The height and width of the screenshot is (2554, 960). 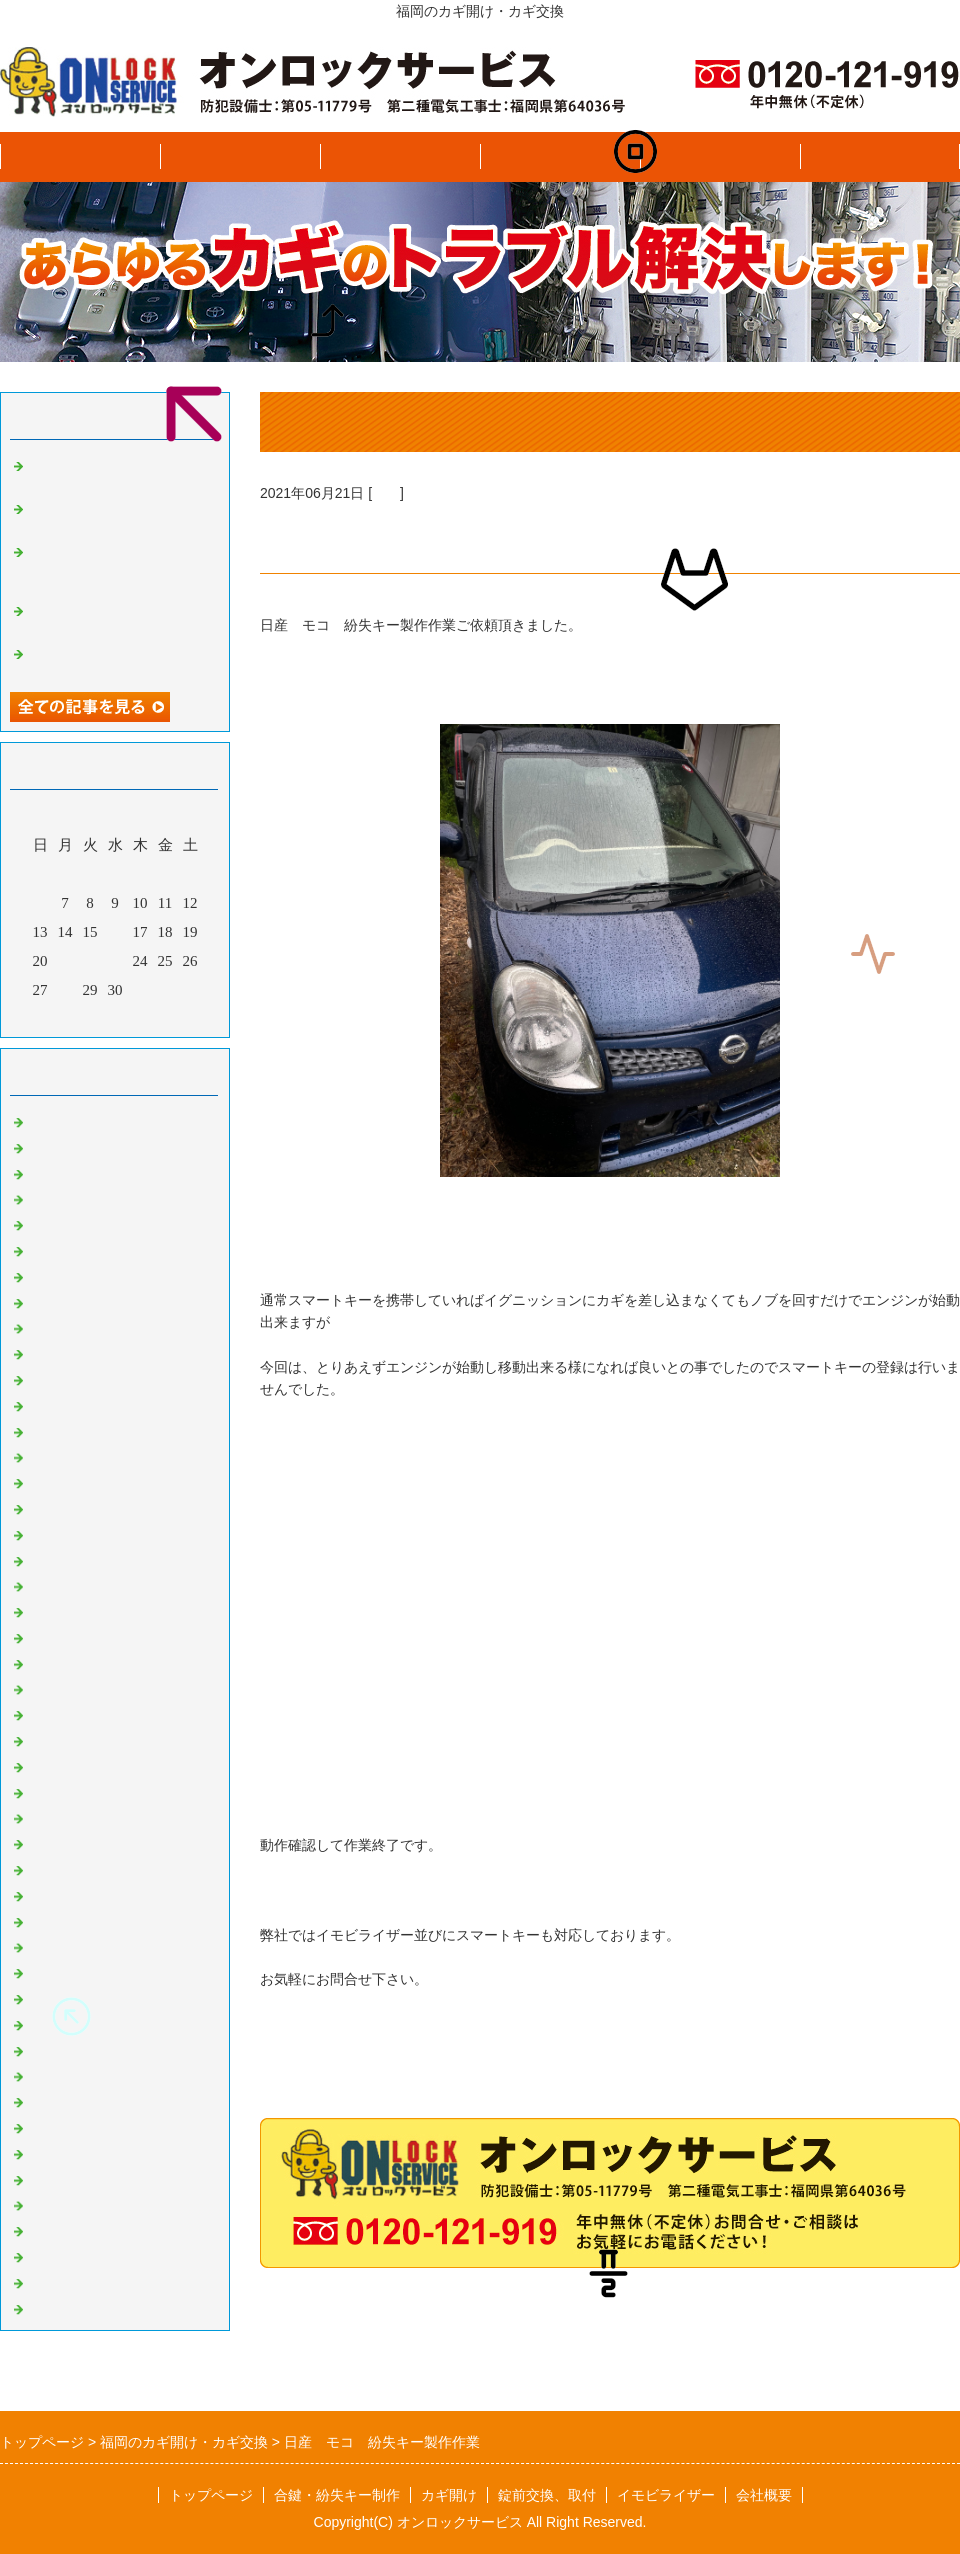 I want to click on navigate back to previous screen, so click(x=194, y=414).